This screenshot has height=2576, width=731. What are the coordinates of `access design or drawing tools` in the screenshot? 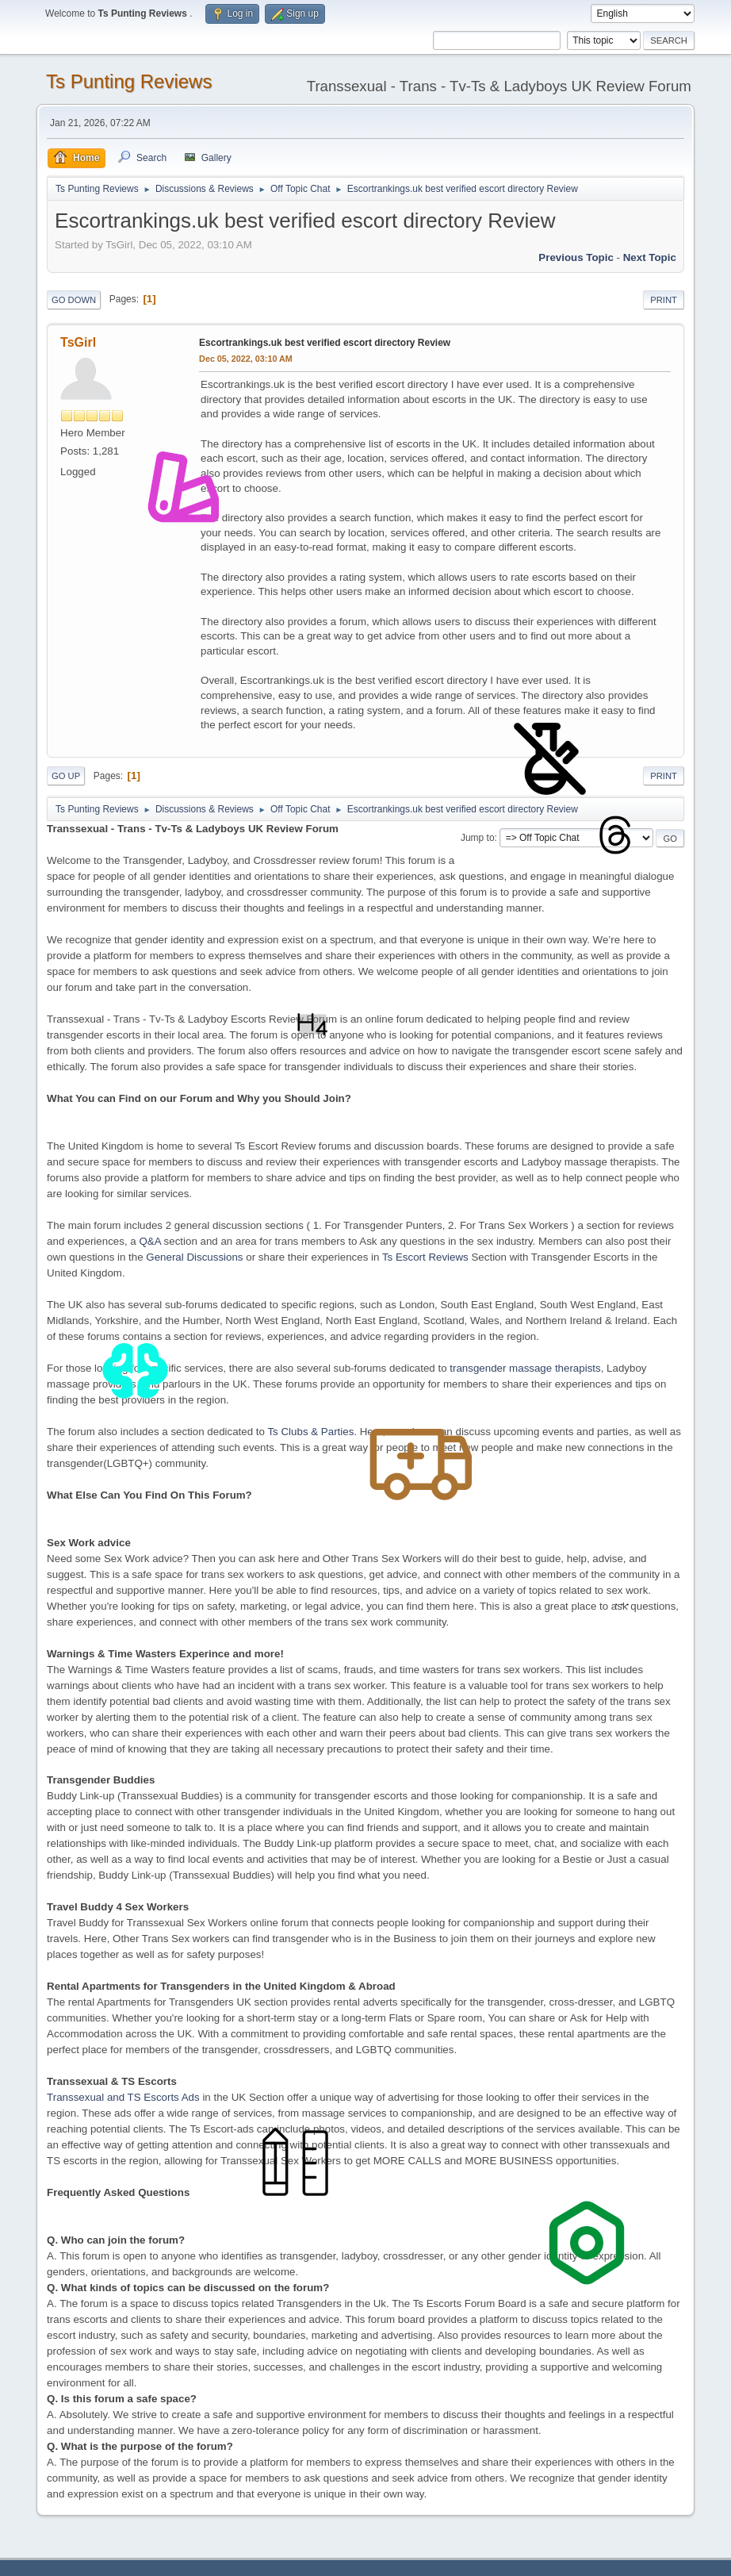 It's located at (295, 2163).